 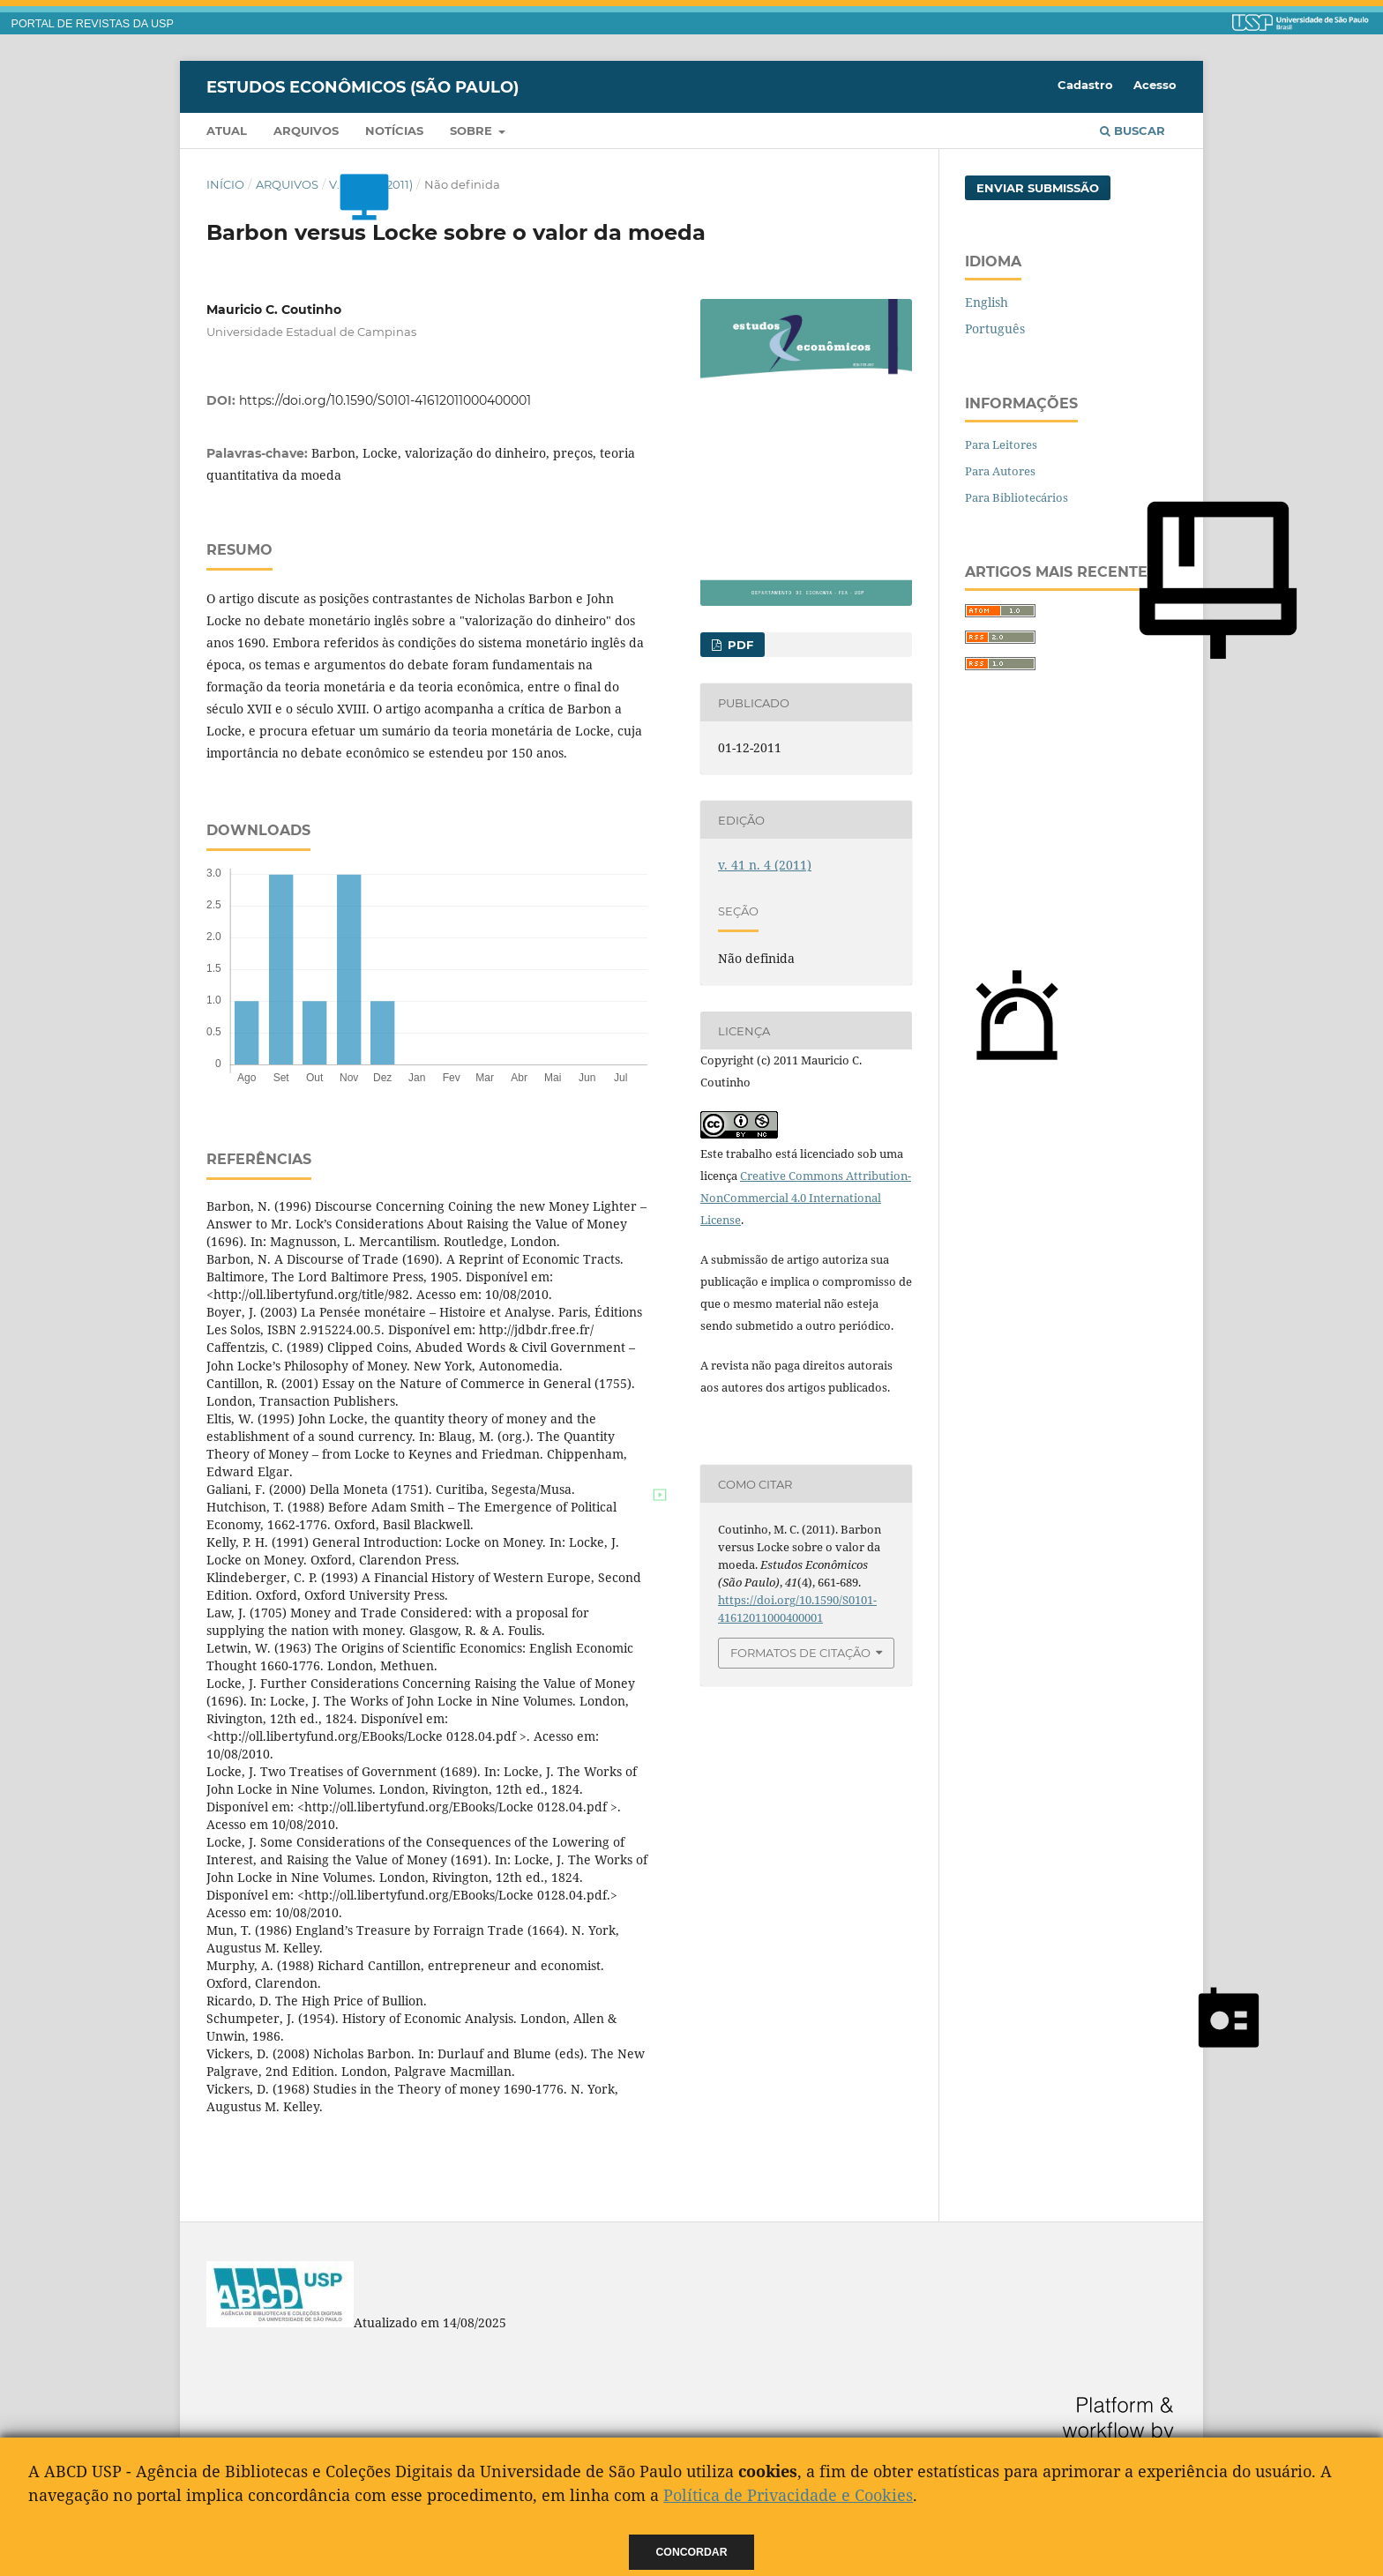 What do you see at coordinates (1017, 1015) in the screenshot?
I see `indicates a system warning or alert` at bounding box center [1017, 1015].